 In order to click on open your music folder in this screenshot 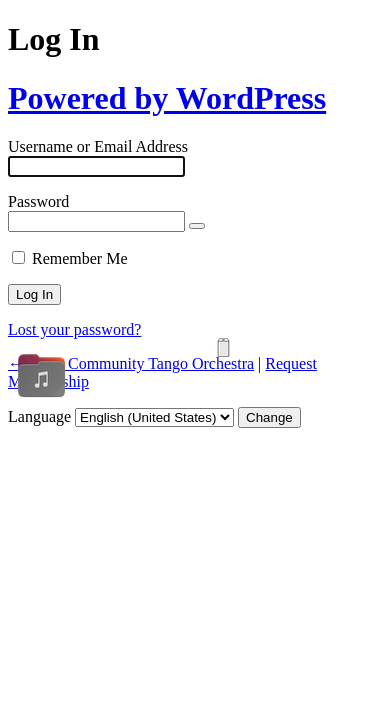, I will do `click(41, 375)`.